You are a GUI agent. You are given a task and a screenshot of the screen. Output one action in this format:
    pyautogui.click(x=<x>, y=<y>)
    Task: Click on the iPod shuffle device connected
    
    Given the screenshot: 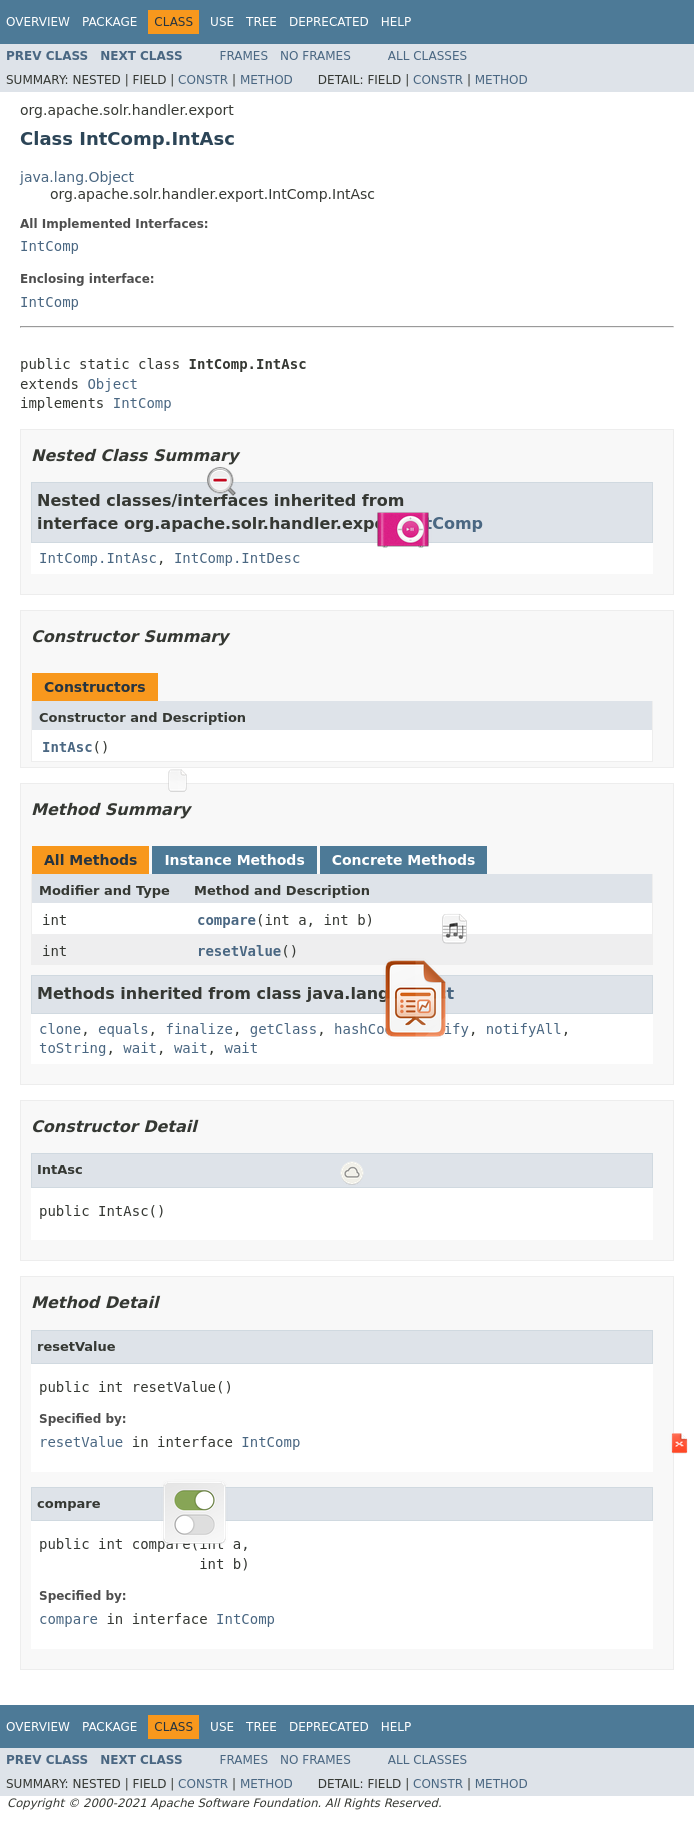 What is the action you would take?
    pyautogui.click(x=403, y=520)
    